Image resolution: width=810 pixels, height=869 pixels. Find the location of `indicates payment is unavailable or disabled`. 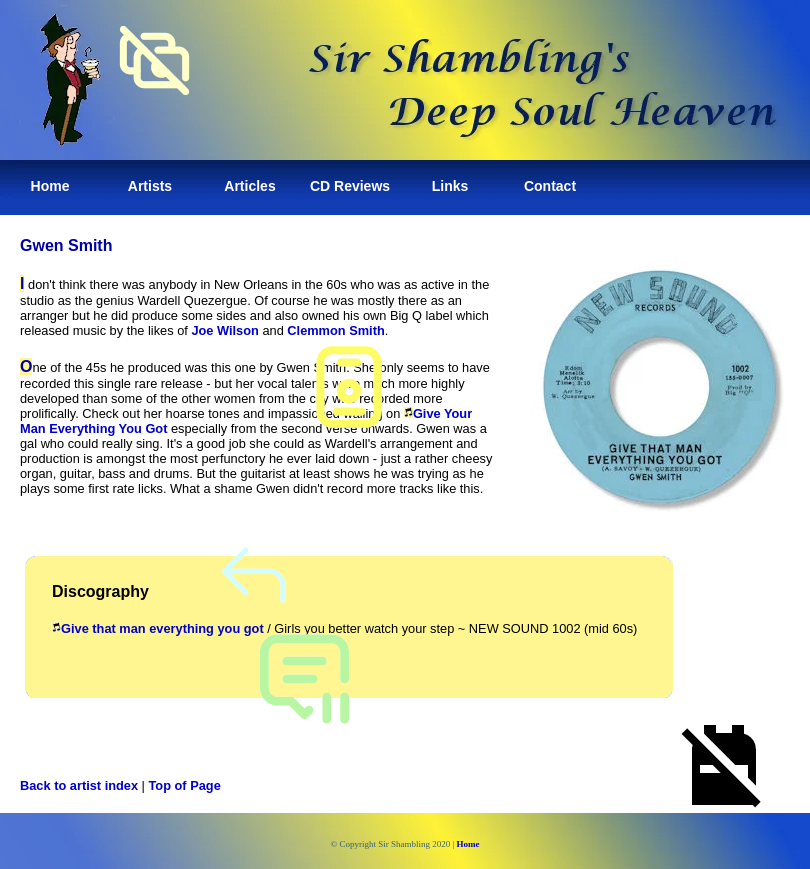

indicates payment is unavailable or disabled is located at coordinates (154, 60).